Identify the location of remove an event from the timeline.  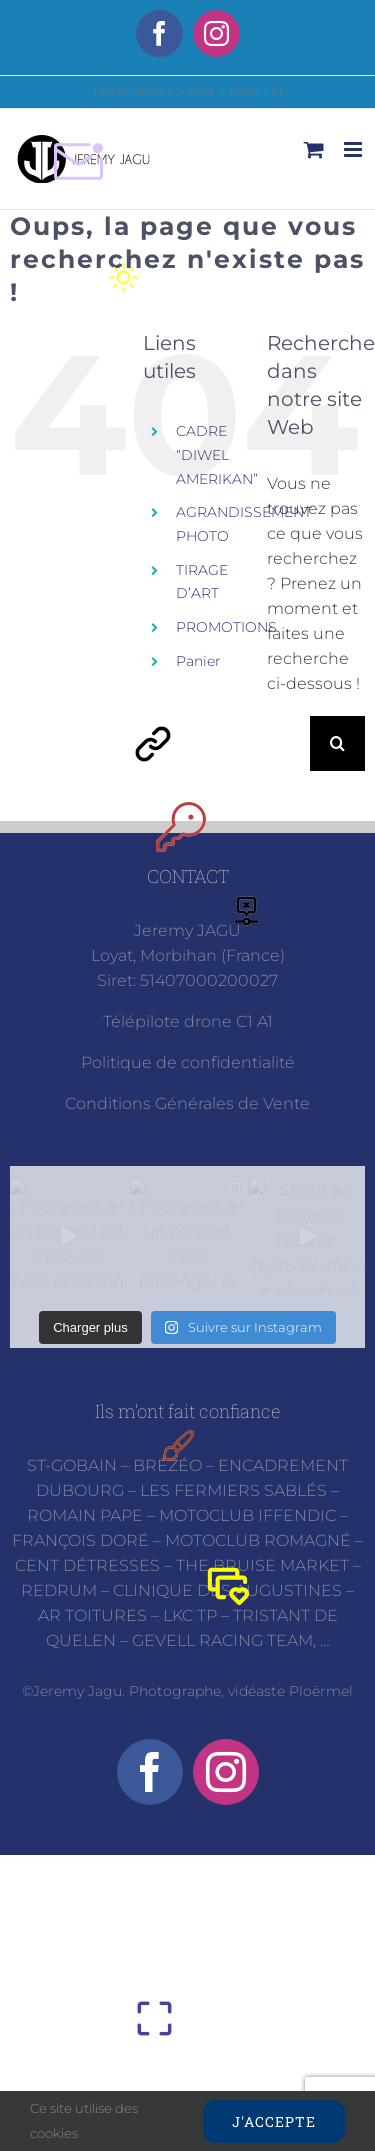
(246, 910).